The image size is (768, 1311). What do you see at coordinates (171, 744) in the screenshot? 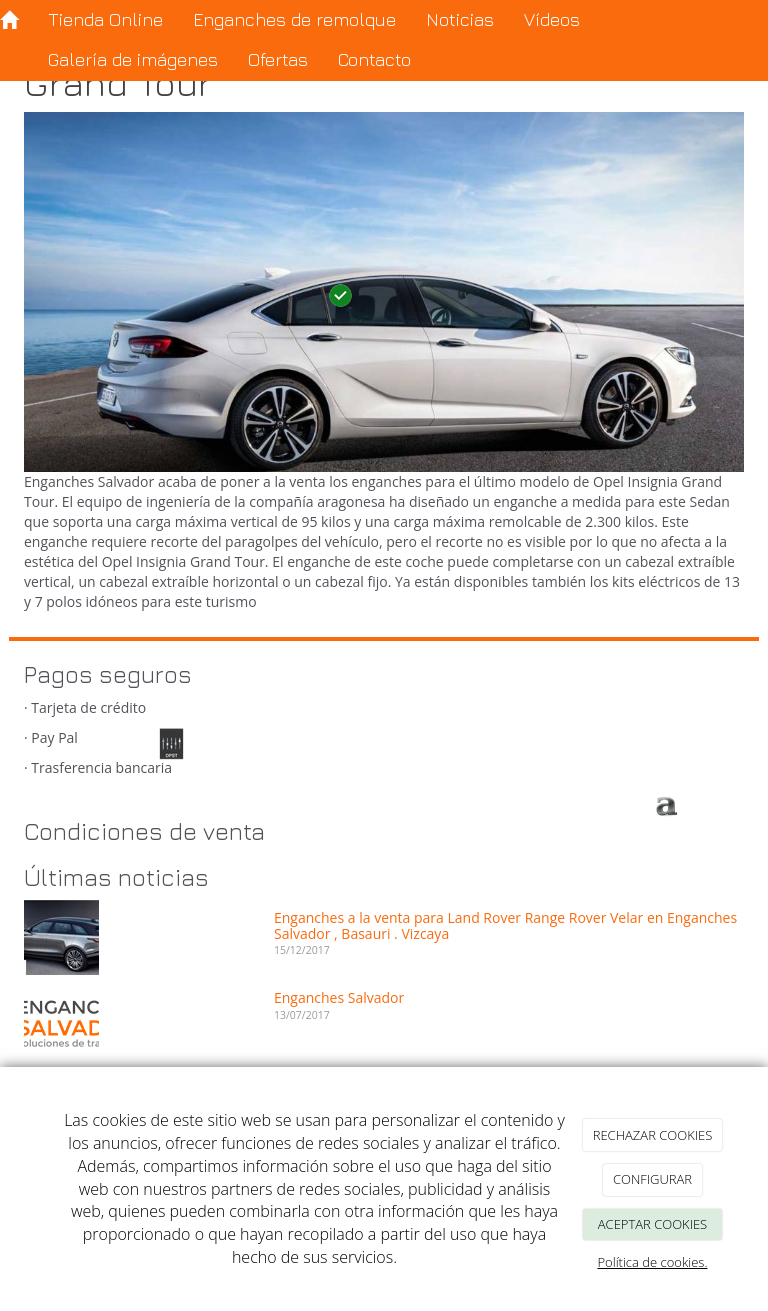
I see `open GarageBand audio mixing controls` at bounding box center [171, 744].